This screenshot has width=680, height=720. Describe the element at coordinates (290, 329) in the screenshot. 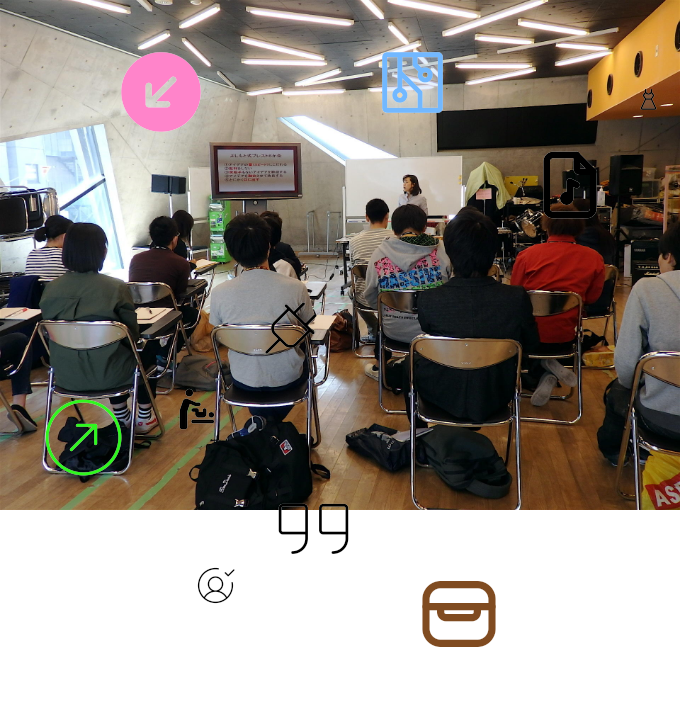

I see `connect to a power source` at that location.